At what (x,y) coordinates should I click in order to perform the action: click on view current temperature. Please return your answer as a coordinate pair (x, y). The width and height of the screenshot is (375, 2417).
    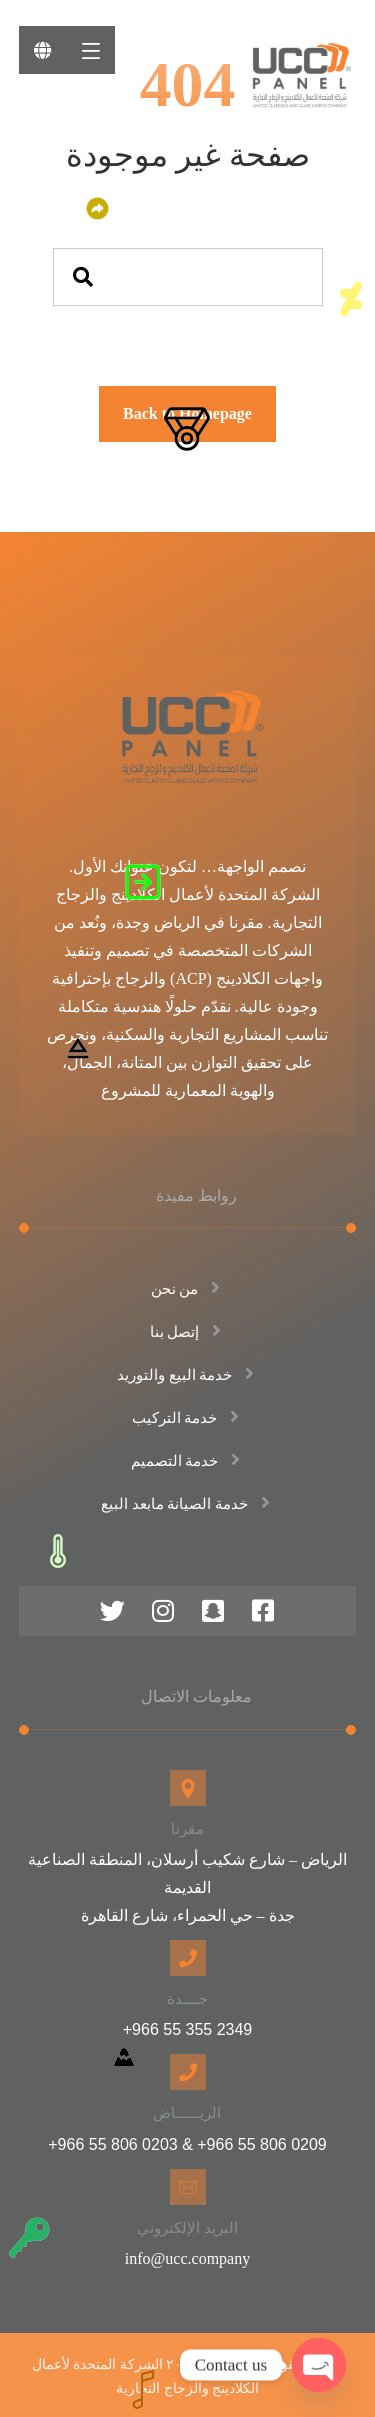
    Looking at the image, I should click on (58, 1551).